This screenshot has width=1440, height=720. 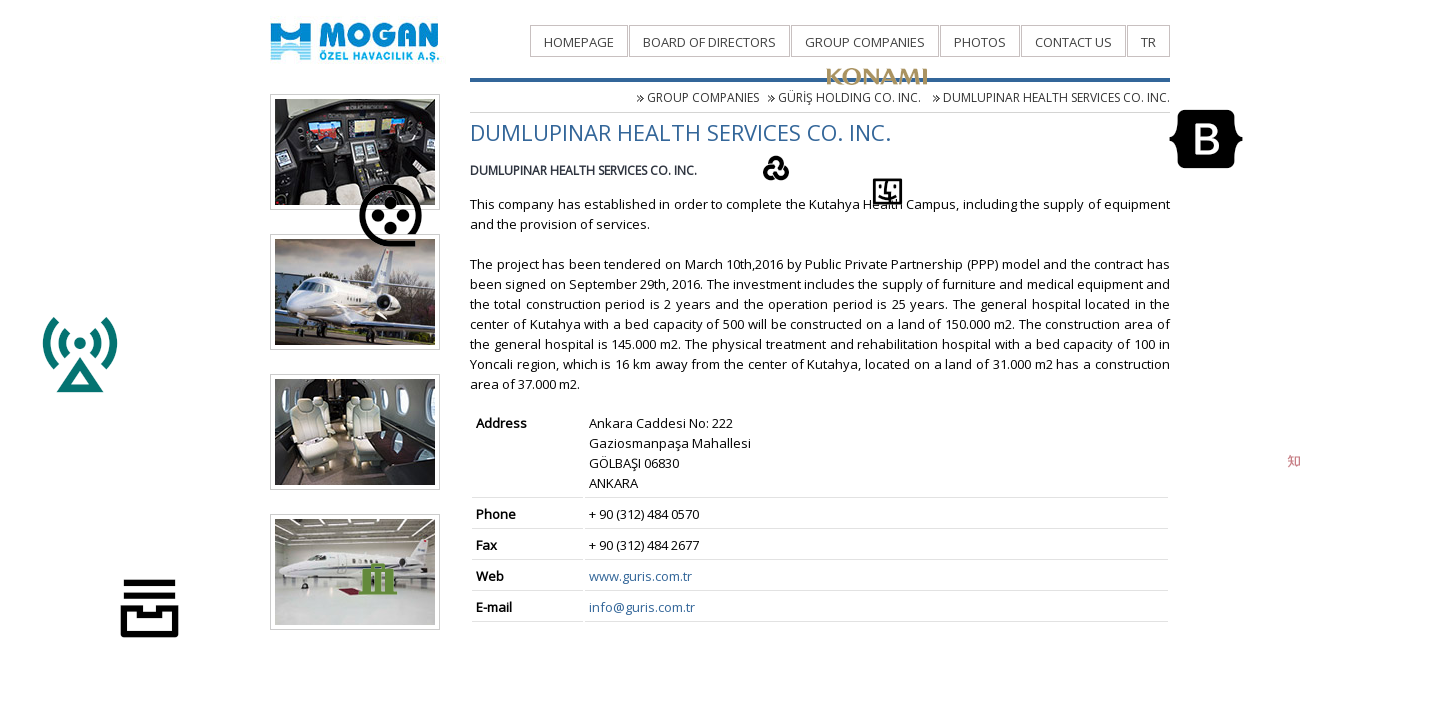 What do you see at coordinates (776, 168) in the screenshot?
I see `rclone cloud sync application` at bounding box center [776, 168].